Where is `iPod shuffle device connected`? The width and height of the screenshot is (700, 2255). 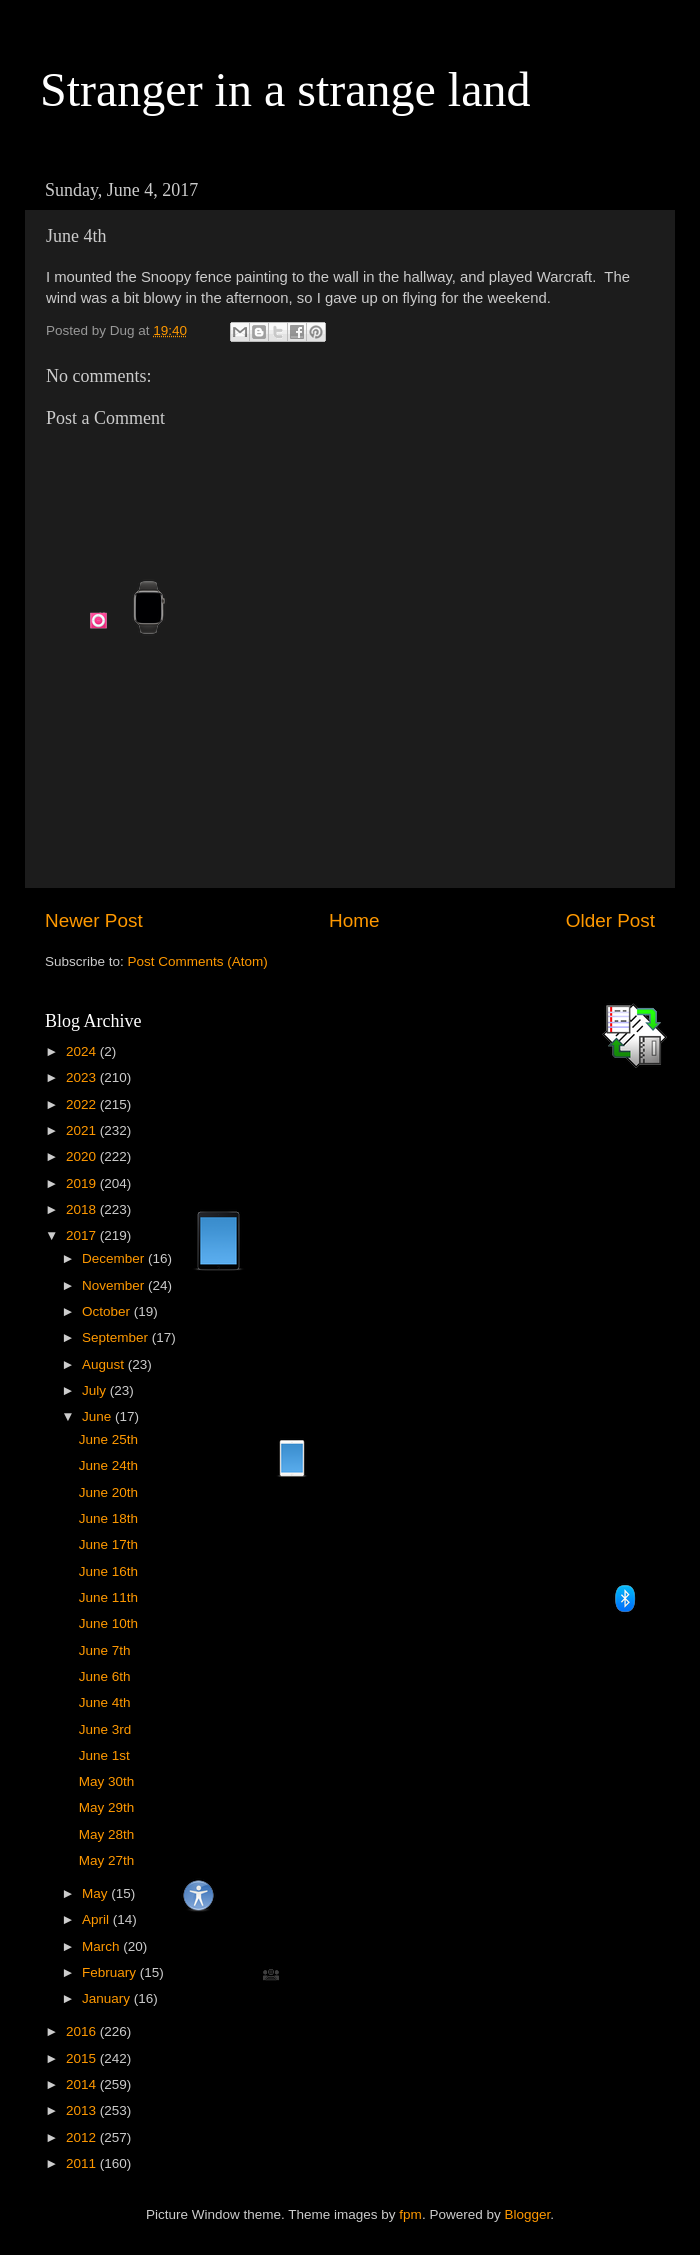 iPod shuffle device connected is located at coordinates (98, 620).